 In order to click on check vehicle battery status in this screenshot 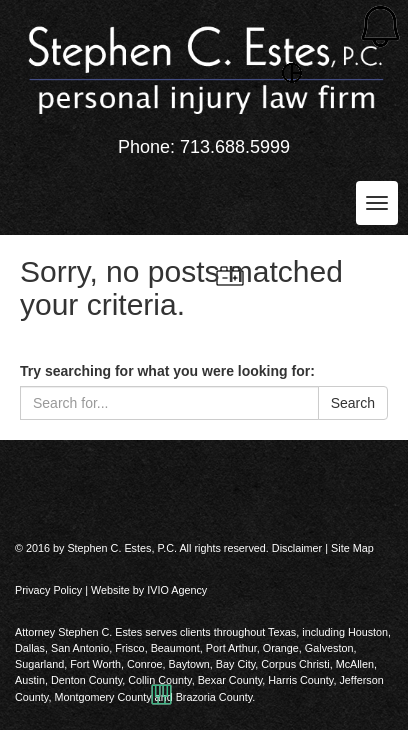, I will do `click(230, 277)`.